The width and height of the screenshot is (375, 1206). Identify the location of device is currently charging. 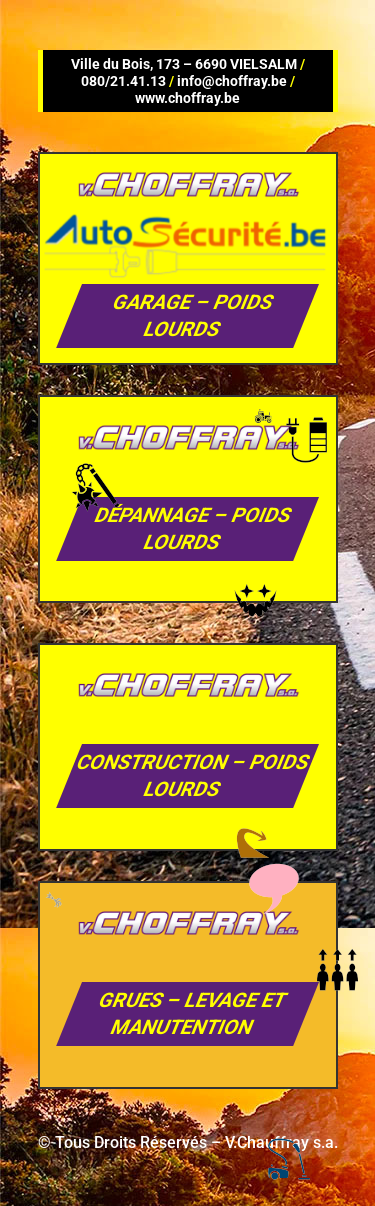
(307, 440).